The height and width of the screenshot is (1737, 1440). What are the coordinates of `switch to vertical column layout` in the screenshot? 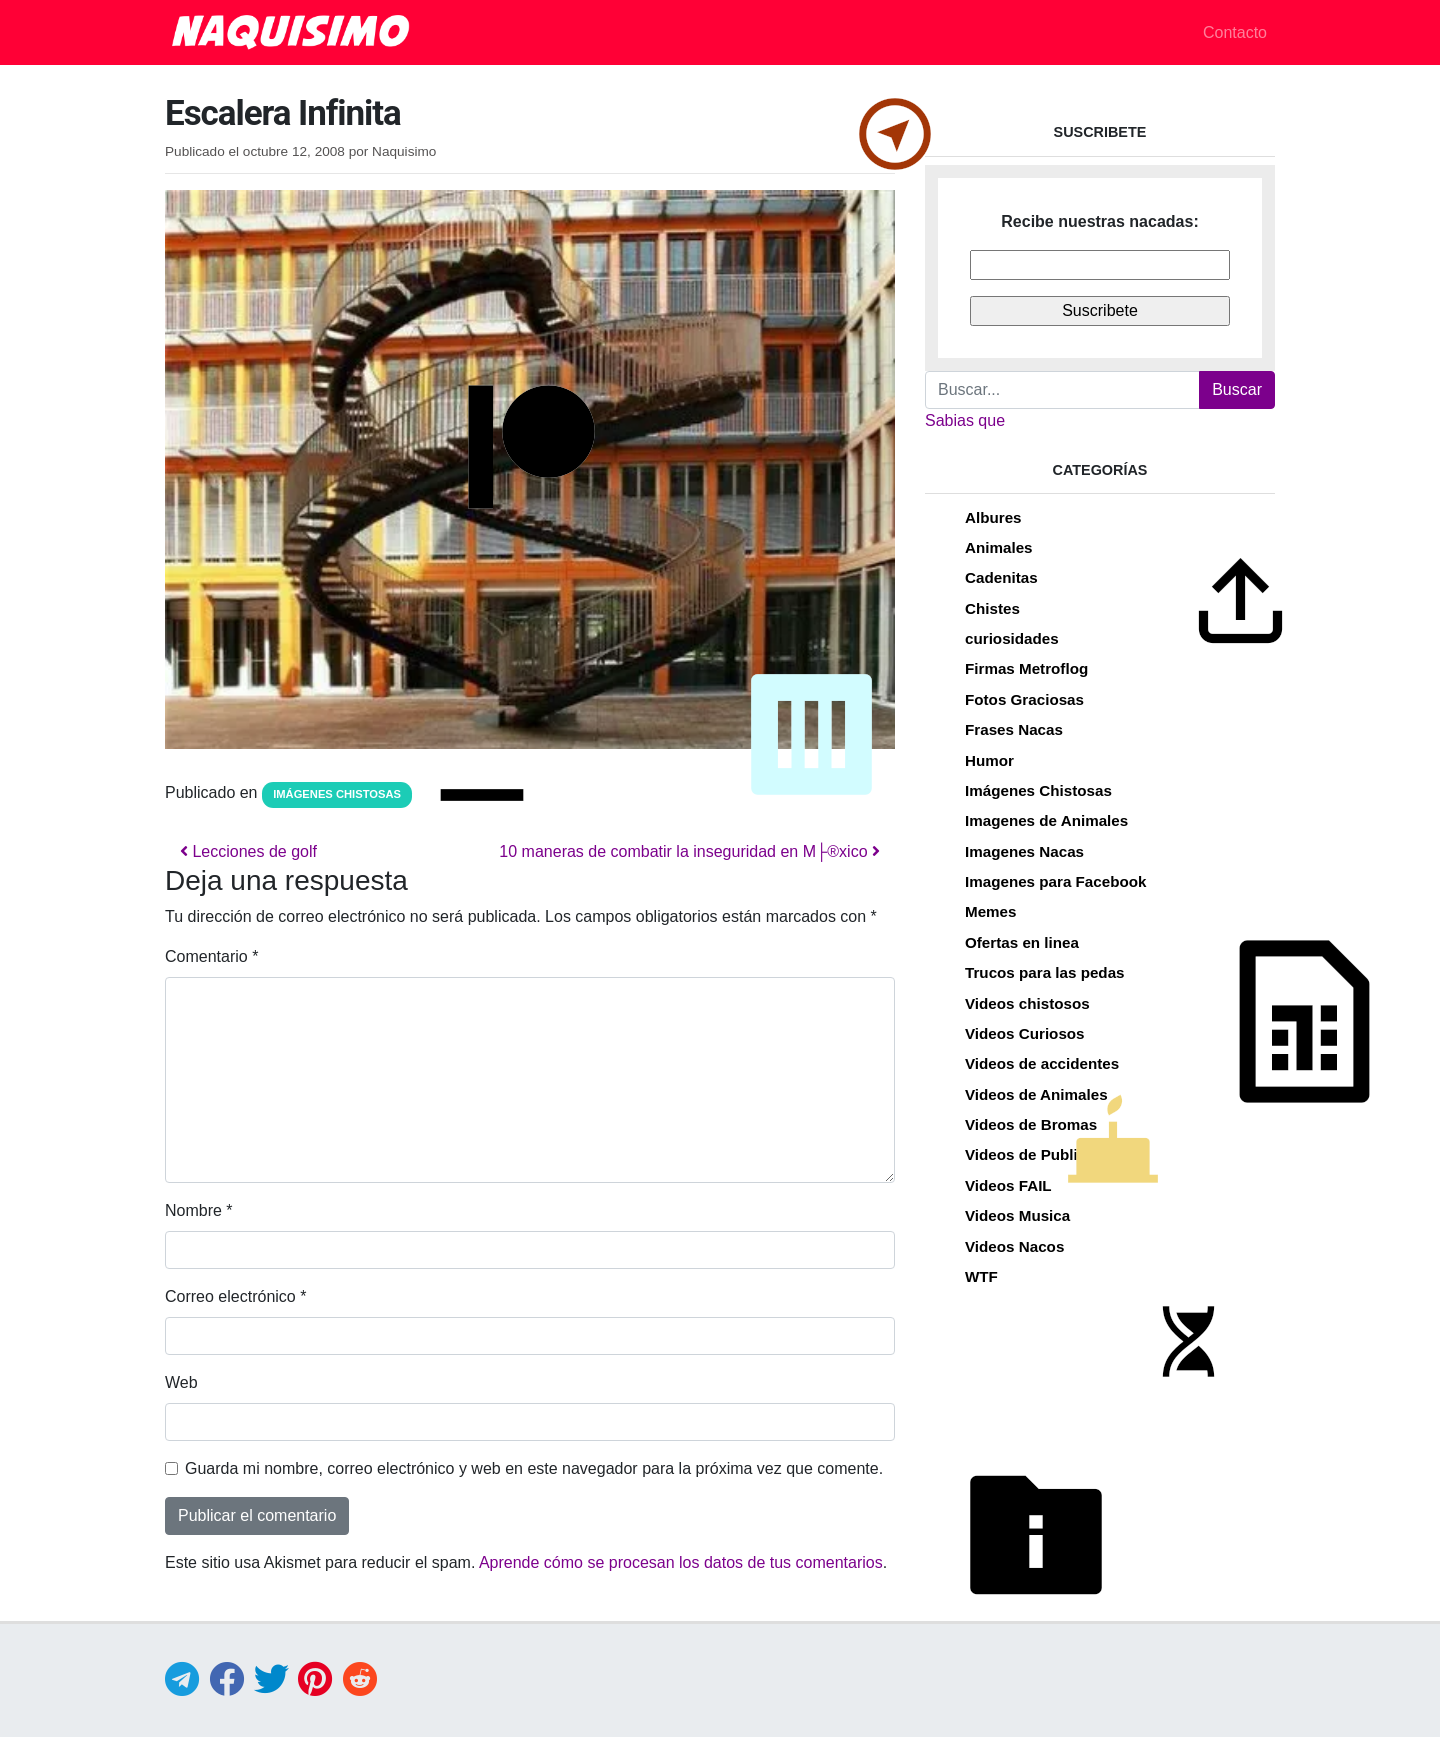 It's located at (811, 734).